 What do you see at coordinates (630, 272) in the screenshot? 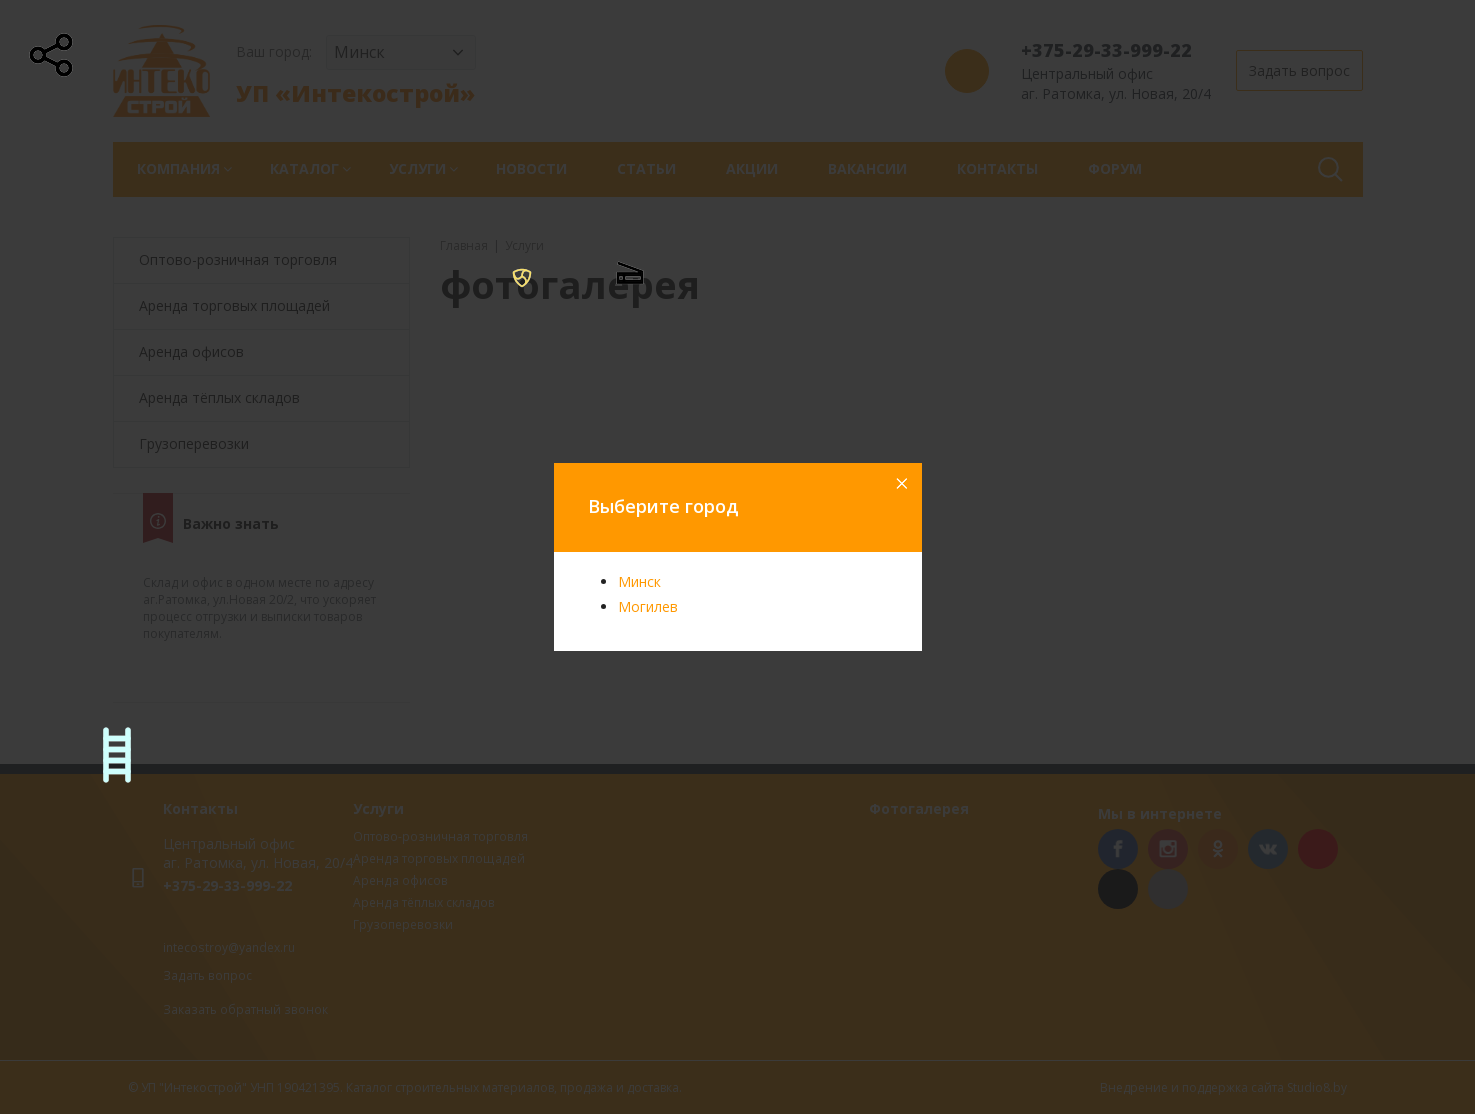
I see `scan a document or image` at bounding box center [630, 272].